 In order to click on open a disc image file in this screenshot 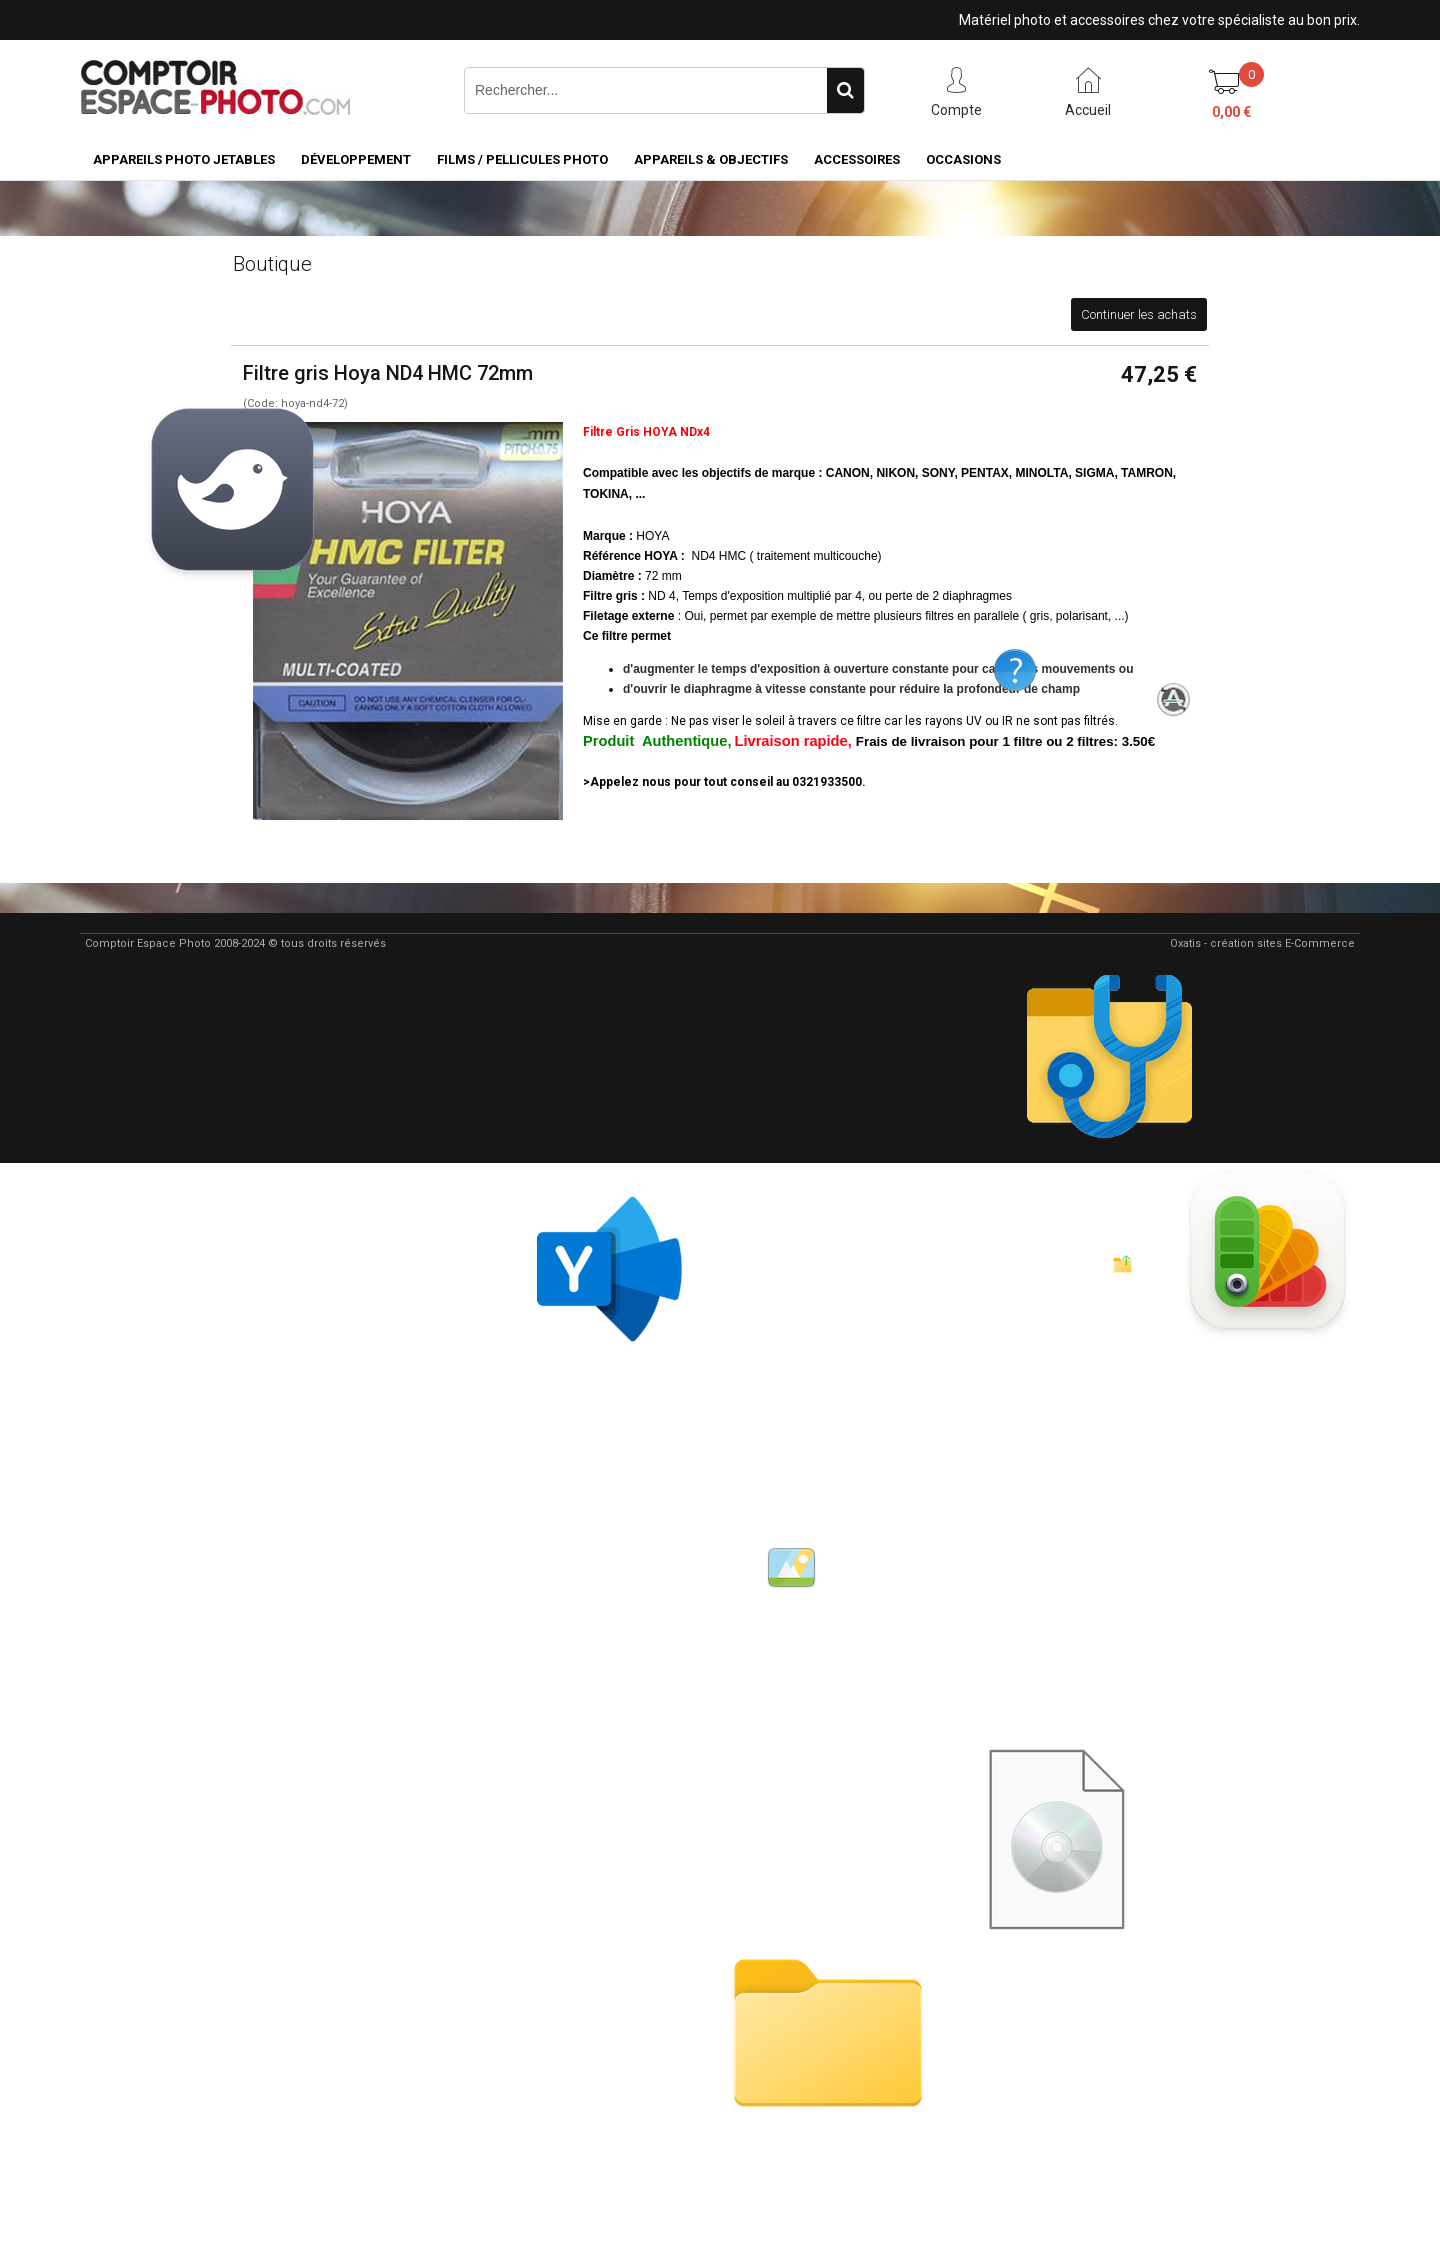, I will do `click(1056, 1839)`.